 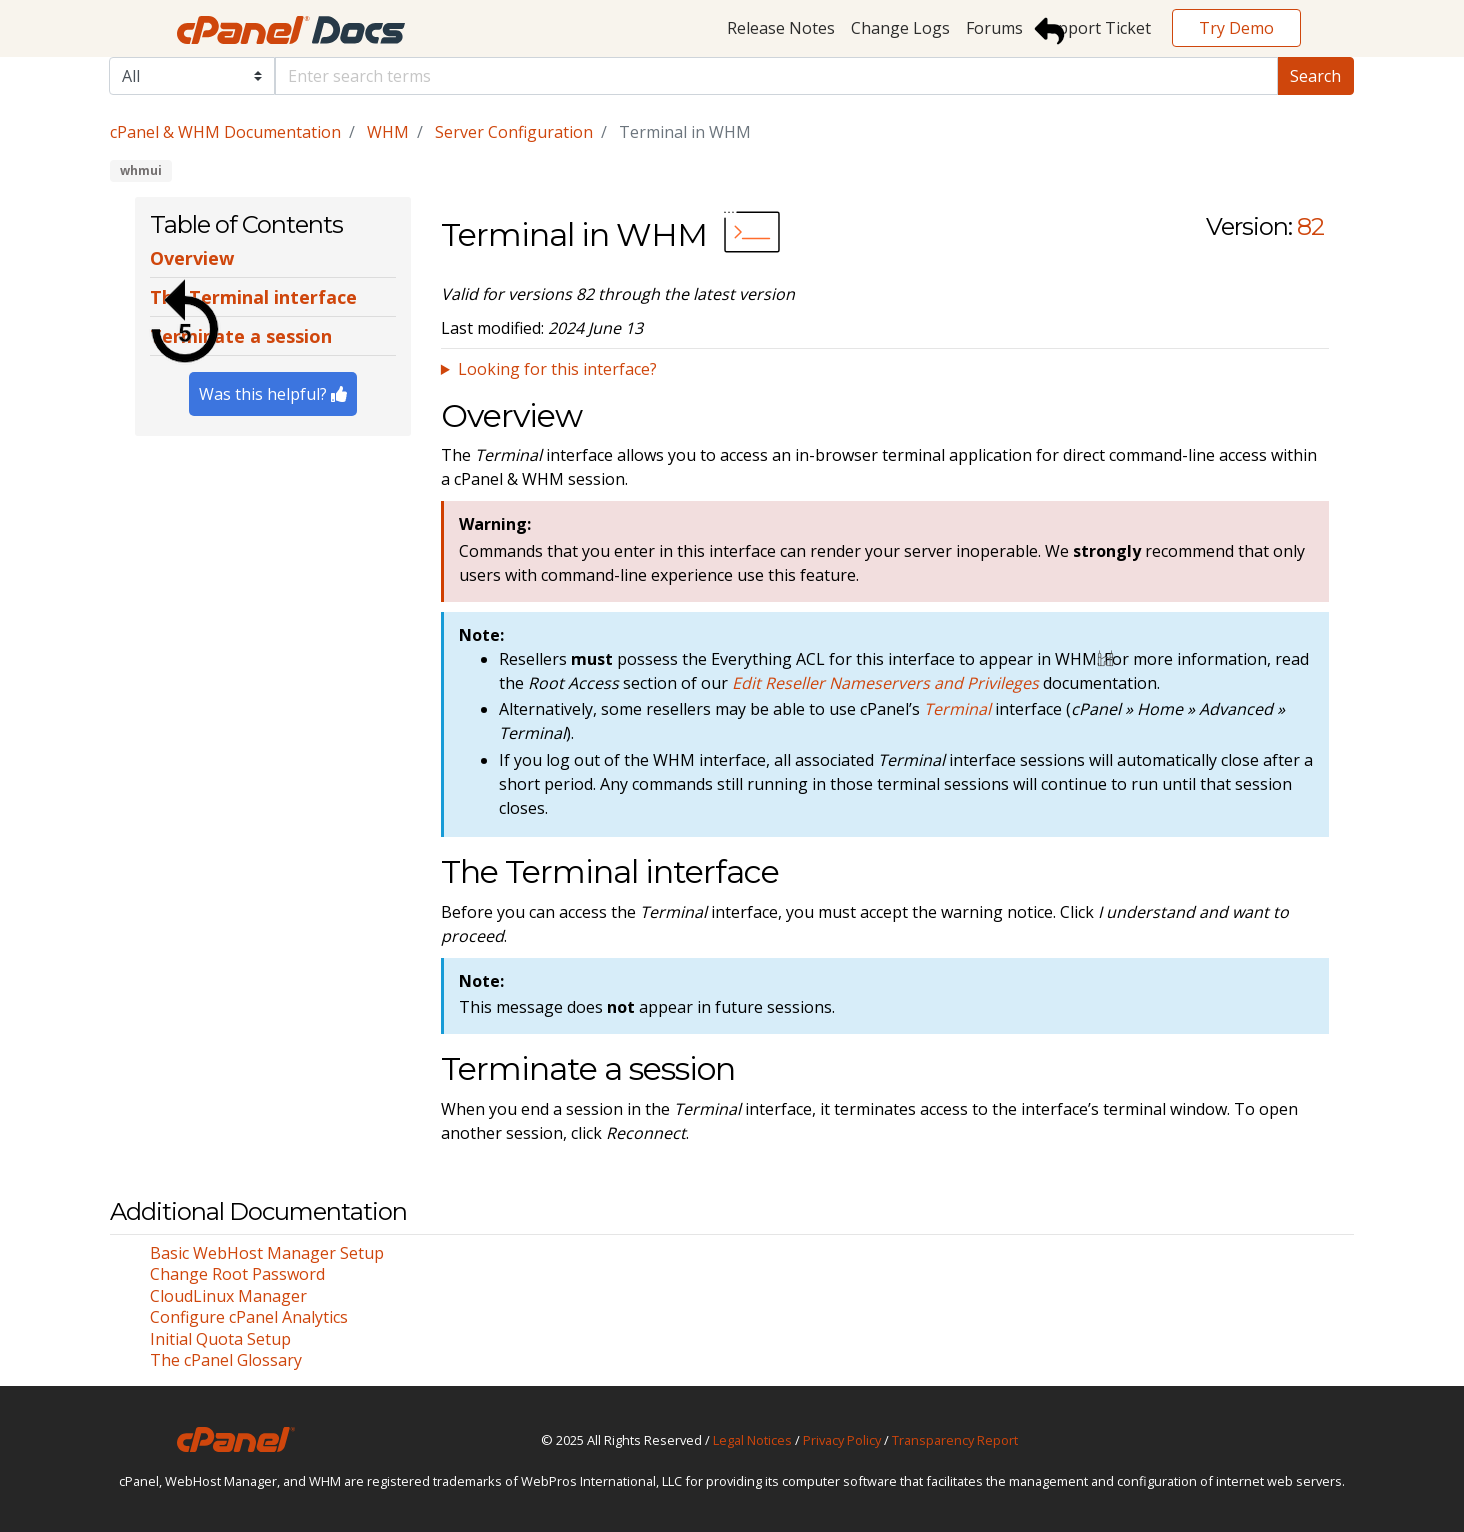 I want to click on reply to an email or message, so click(x=1049, y=31).